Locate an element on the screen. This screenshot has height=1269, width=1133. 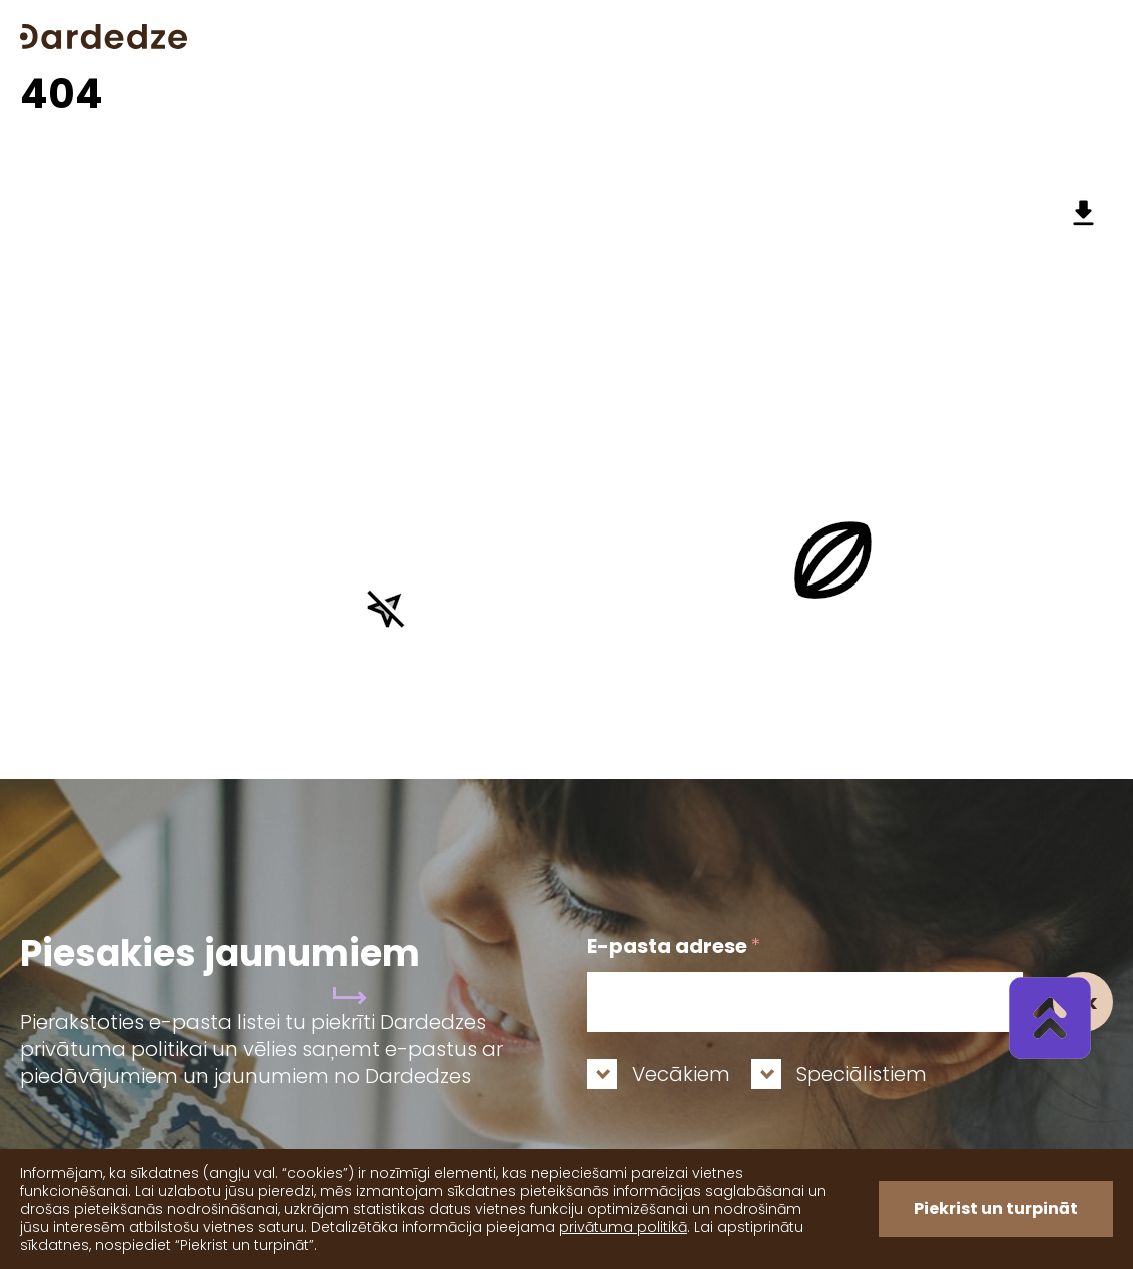
download a file or content is located at coordinates (1083, 213).